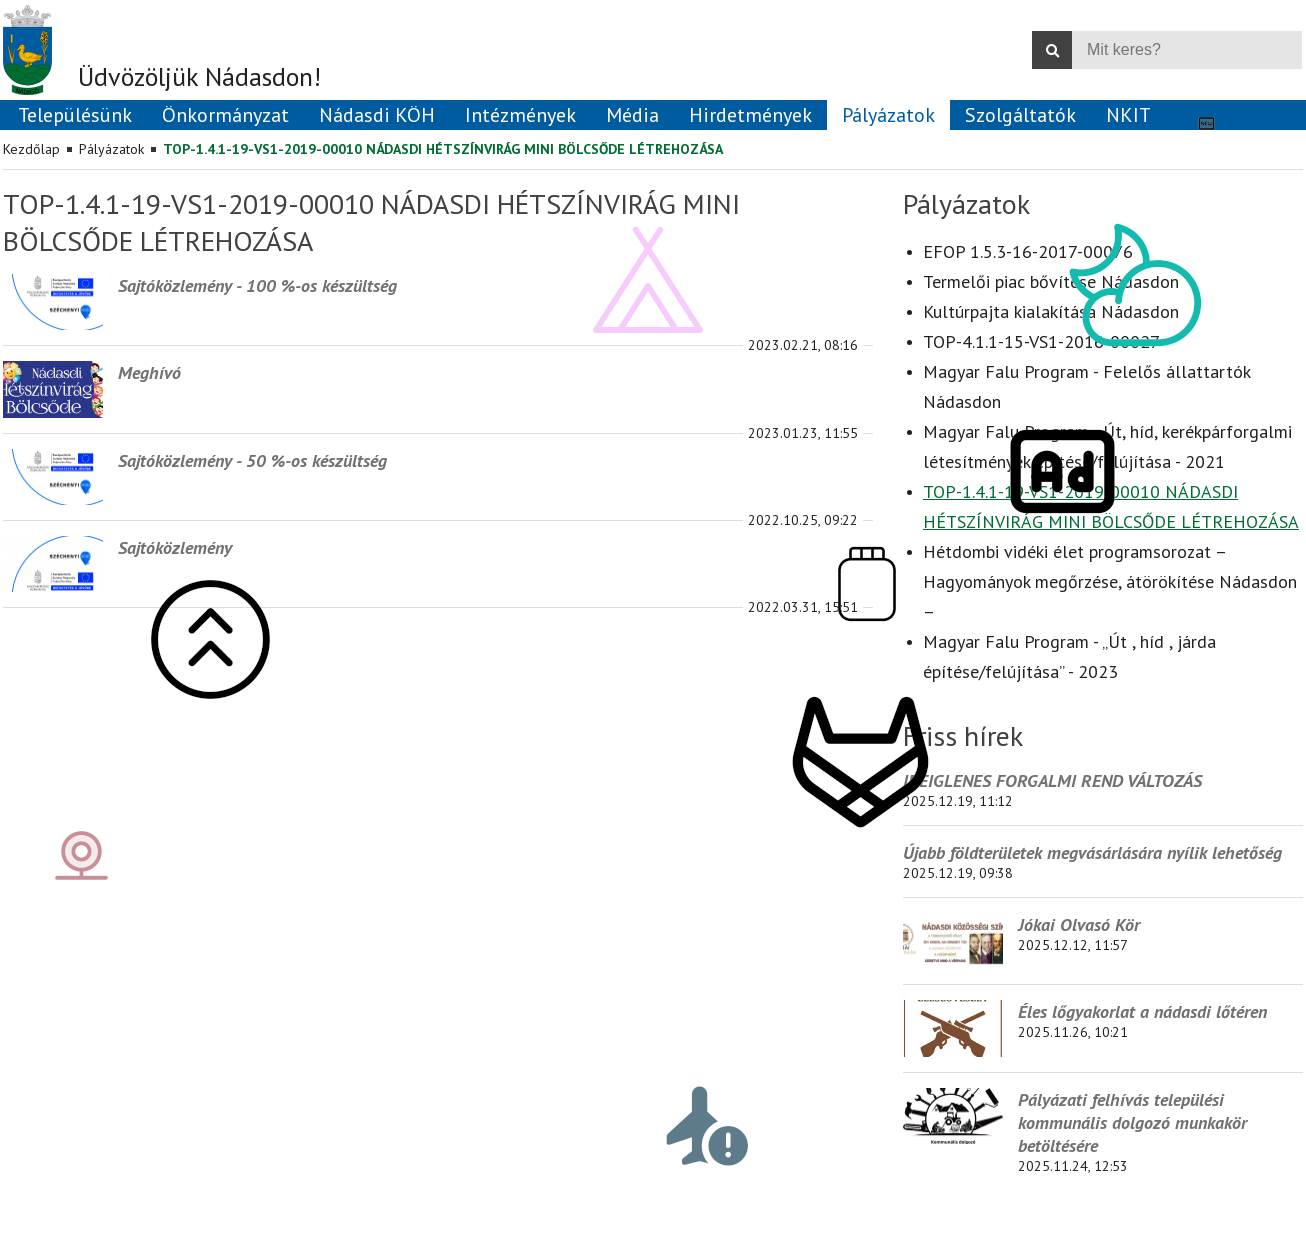  Describe the element at coordinates (1132, 291) in the screenshot. I see `indicates nighttime or evening weather conditions` at that location.